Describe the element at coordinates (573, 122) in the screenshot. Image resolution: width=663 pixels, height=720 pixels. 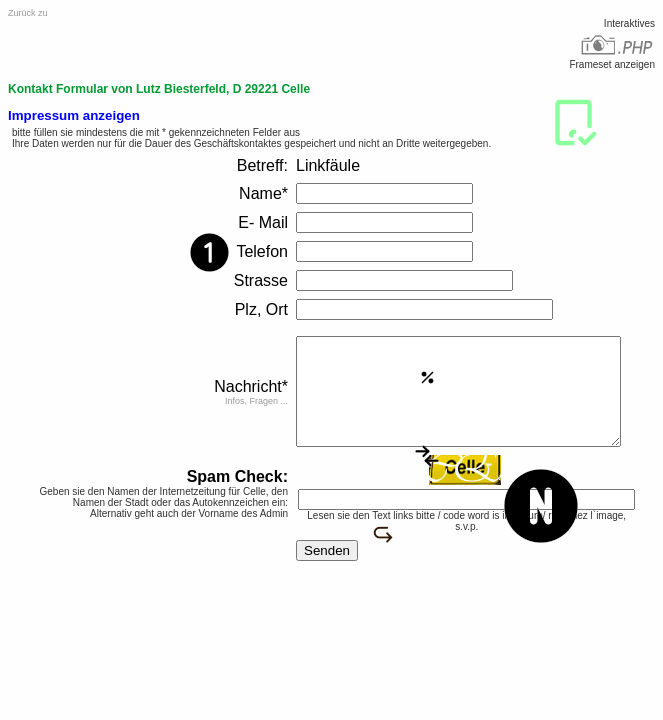
I see `tablet device successfully connected` at that location.